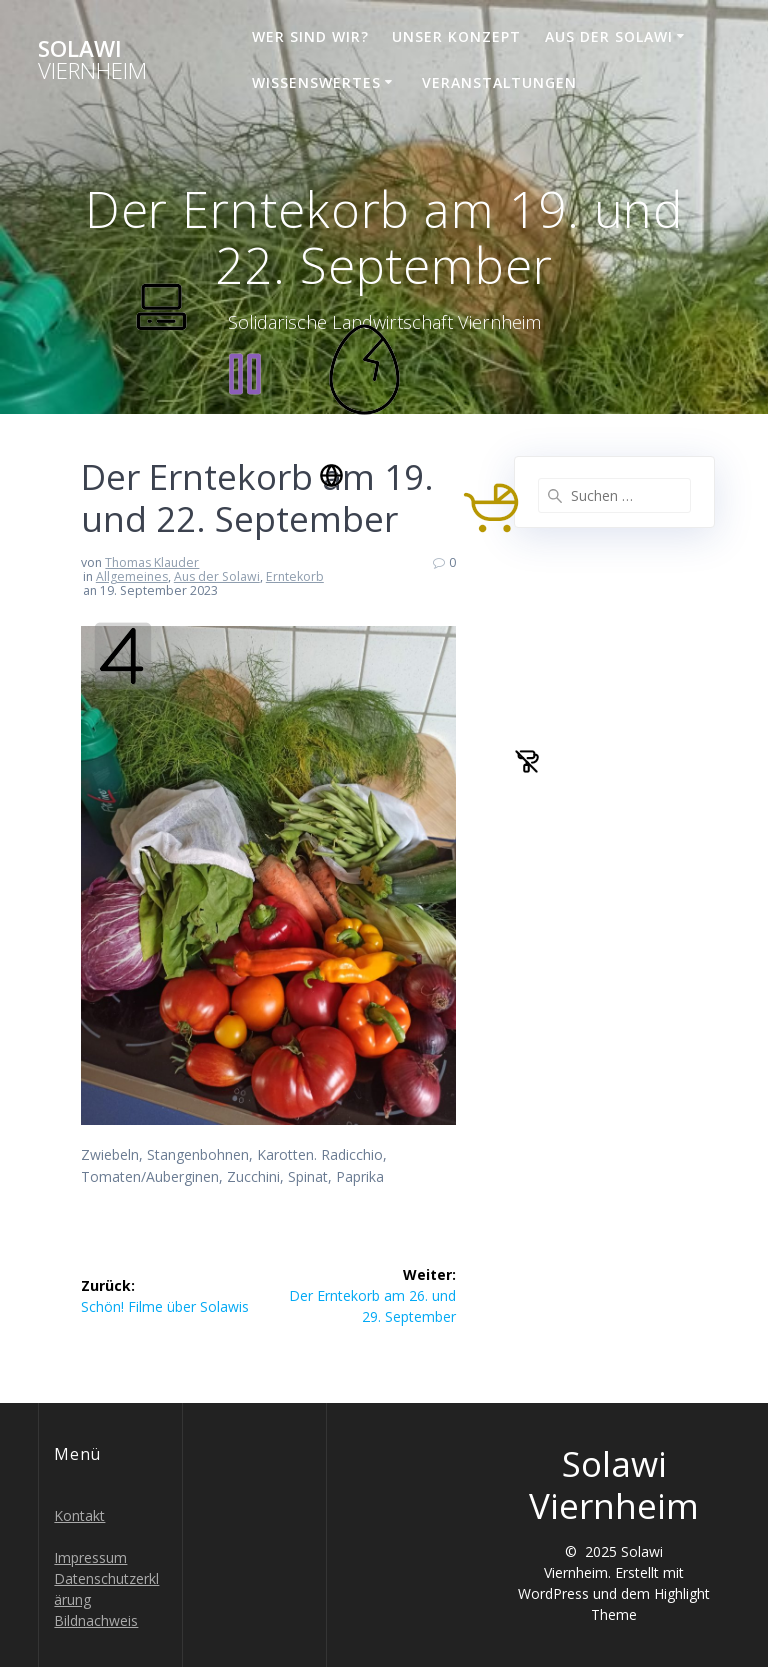  I want to click on indicates a cracked or broken item, so click(364, 369).